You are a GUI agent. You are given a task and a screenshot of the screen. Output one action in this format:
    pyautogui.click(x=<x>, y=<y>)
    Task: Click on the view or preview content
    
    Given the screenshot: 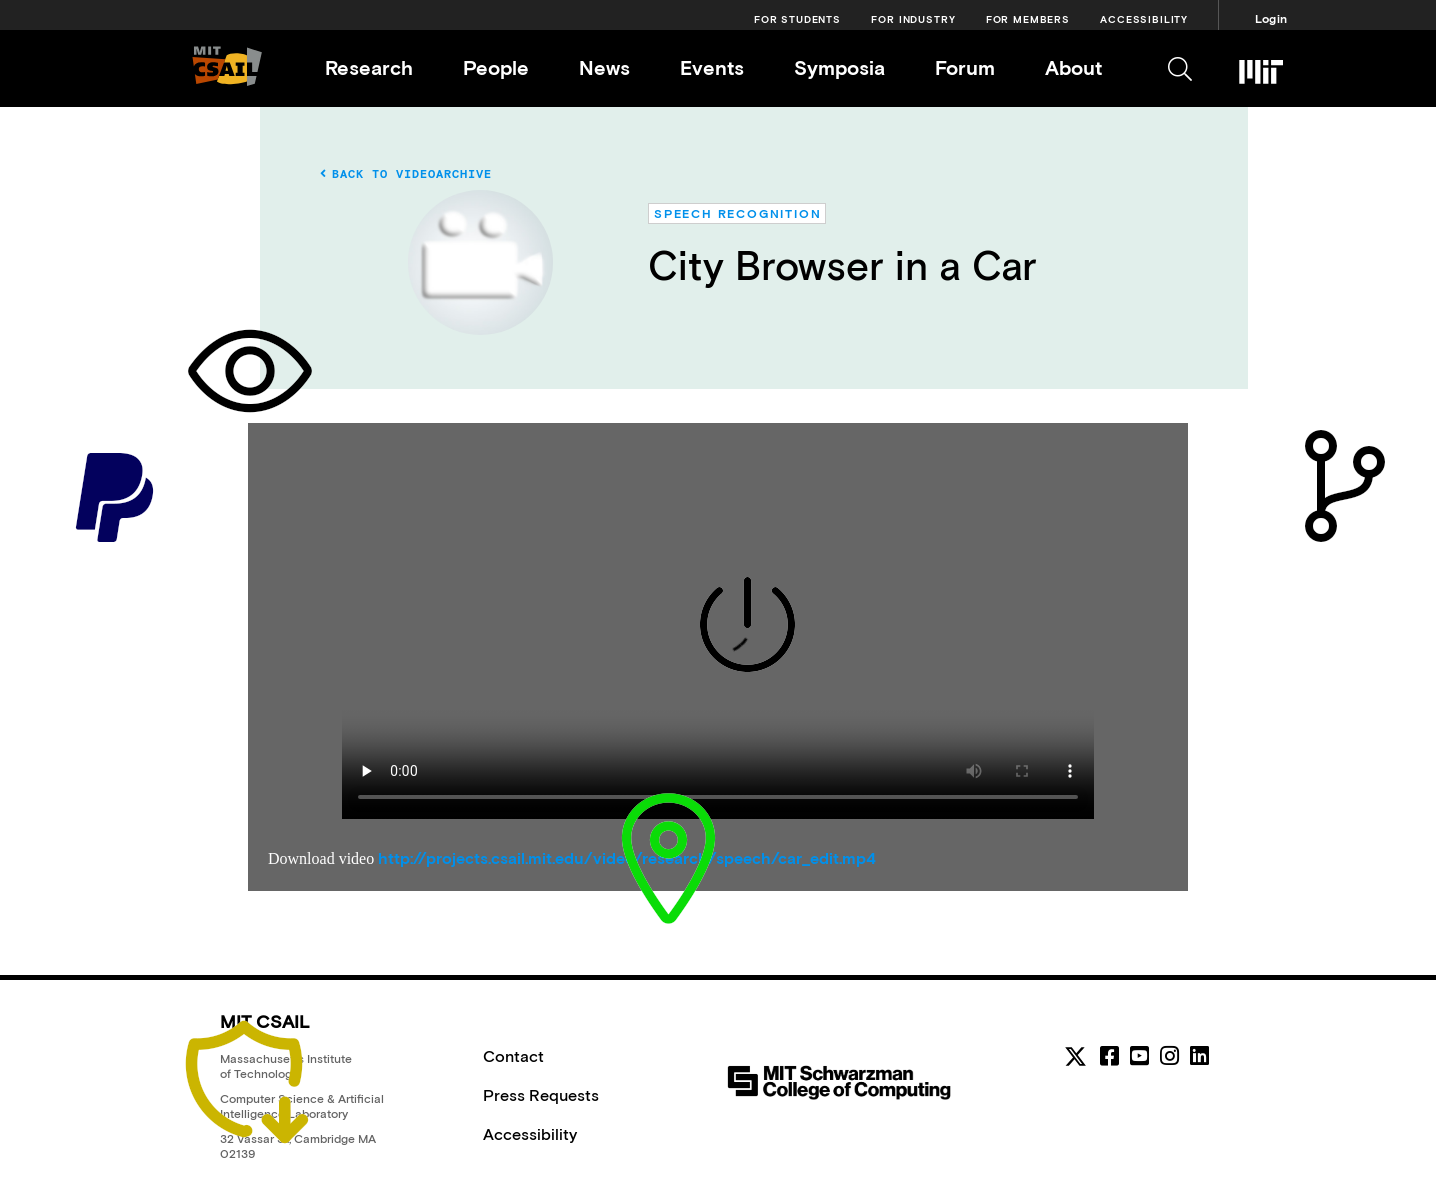 What is the action you would take?
    pyautogui.click(x=250, y=371)
    